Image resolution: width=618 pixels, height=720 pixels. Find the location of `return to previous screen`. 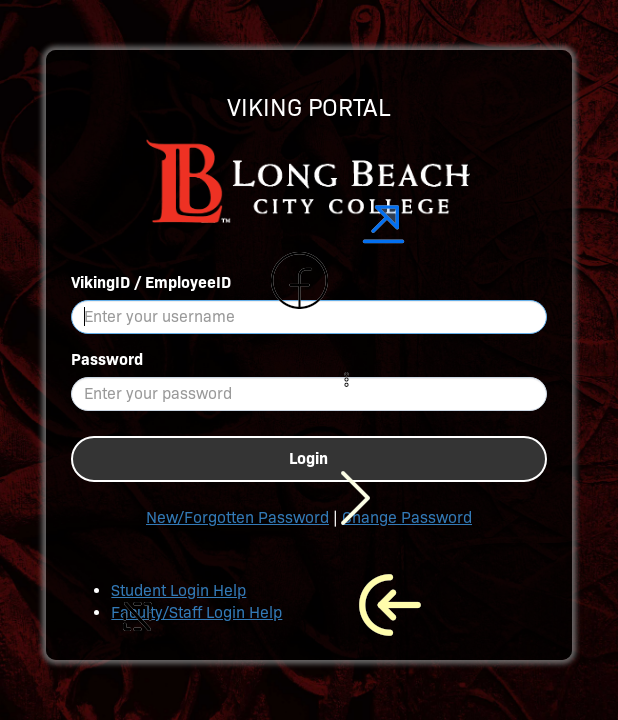

return to previous screen is located at coordinates (390, 605).